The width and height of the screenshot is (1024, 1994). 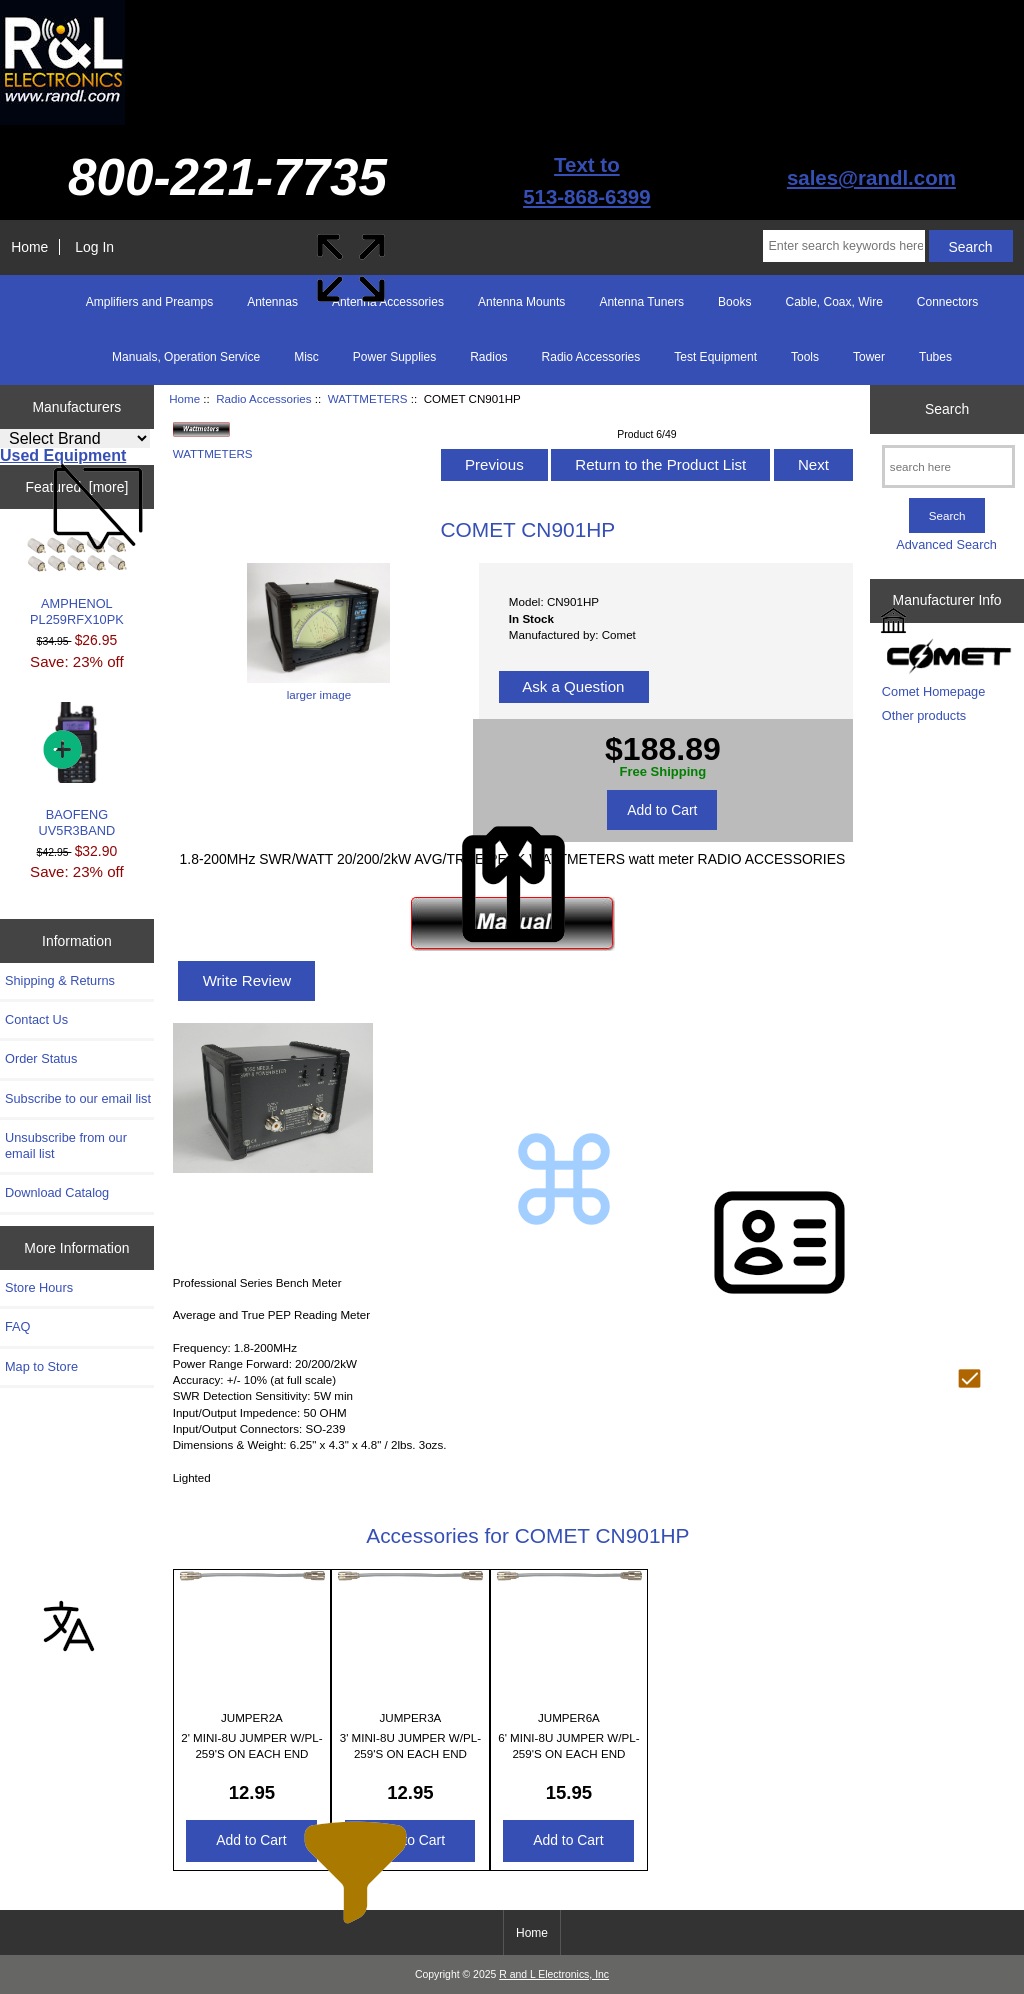 I want to click on view folded laundry or clothing items, so click(x=513, y=886).